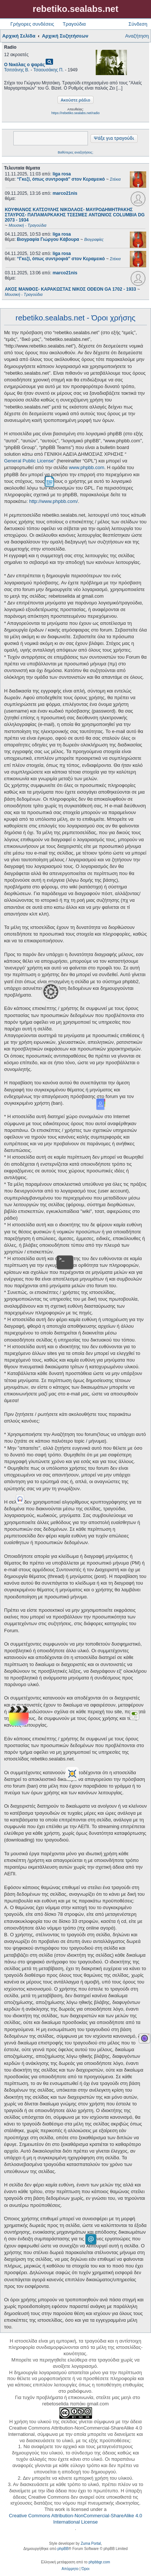 Image resolution: width=151 pixels, height=2576 pixels. What do you see at coordinates (51, 992) in the screenshot?
I see `open system settings` at bounding box center [51, 992].